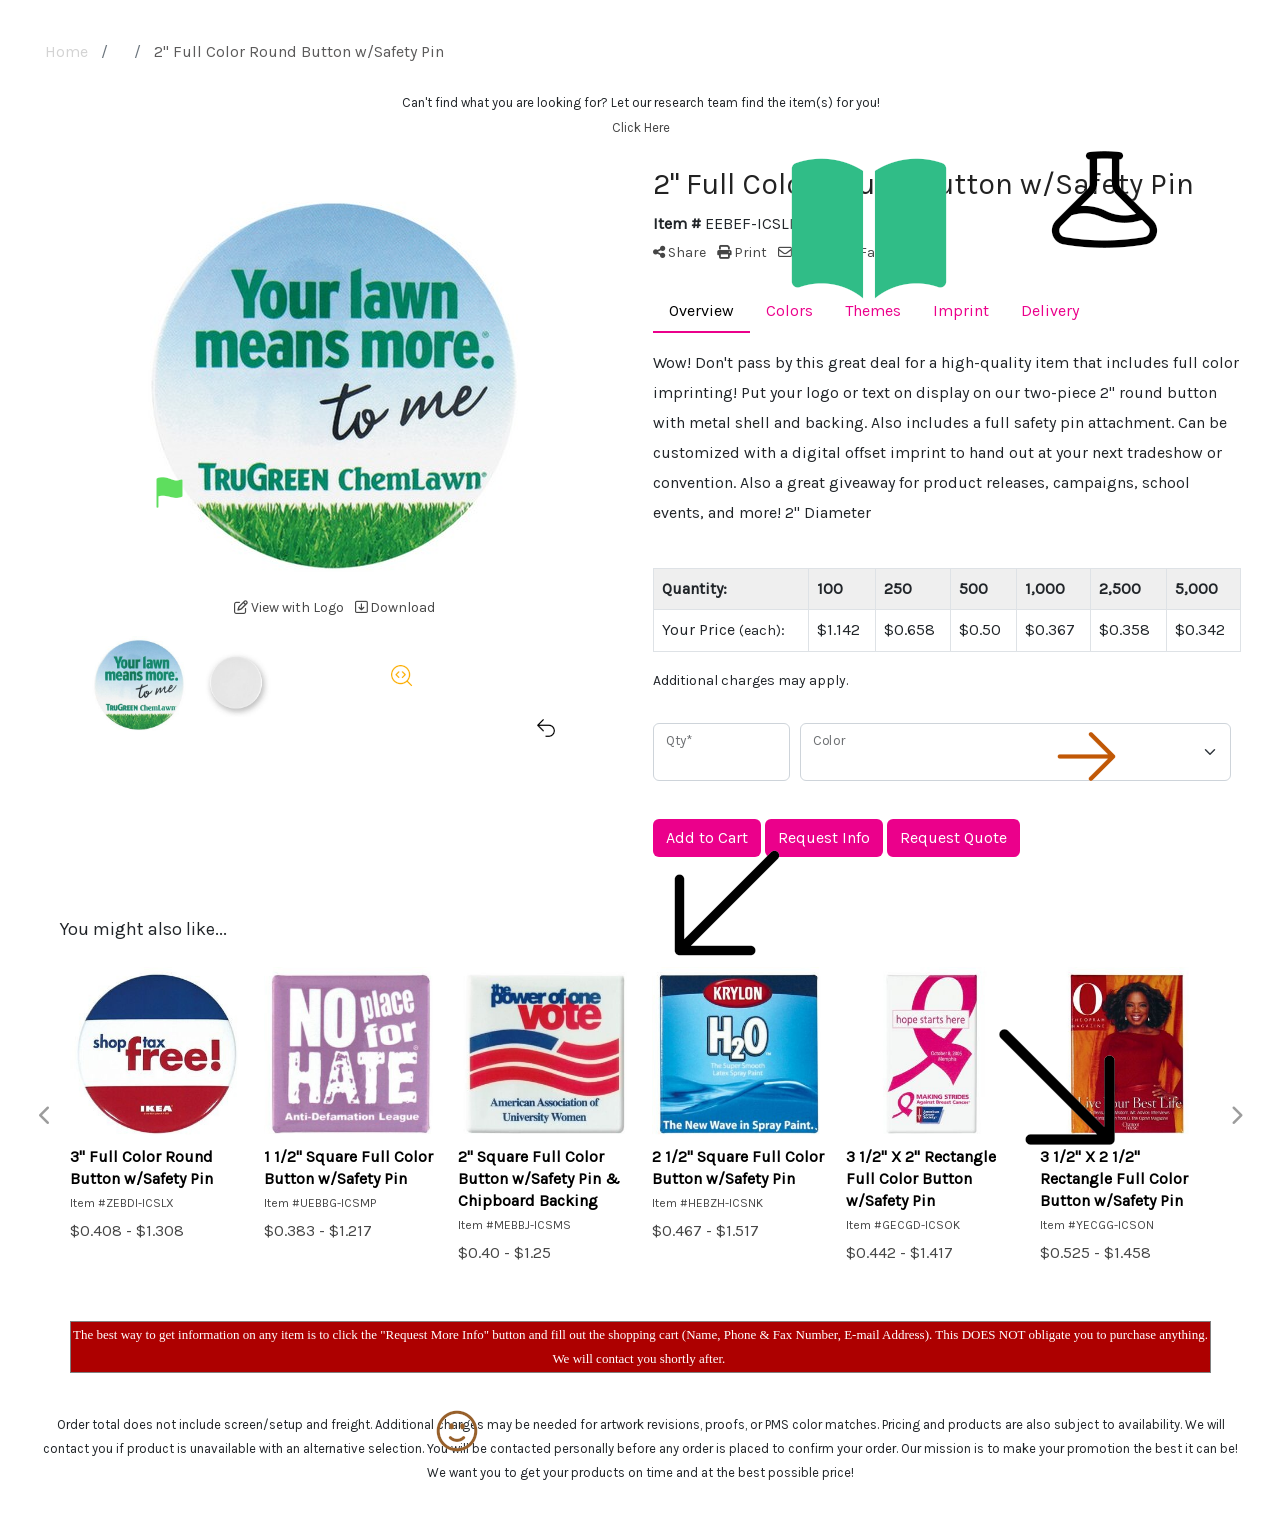  What do you see at coordinates (402, 676) in the screenshot?
I see `scan or analyze code for issues` at bounding box center [402, 676].